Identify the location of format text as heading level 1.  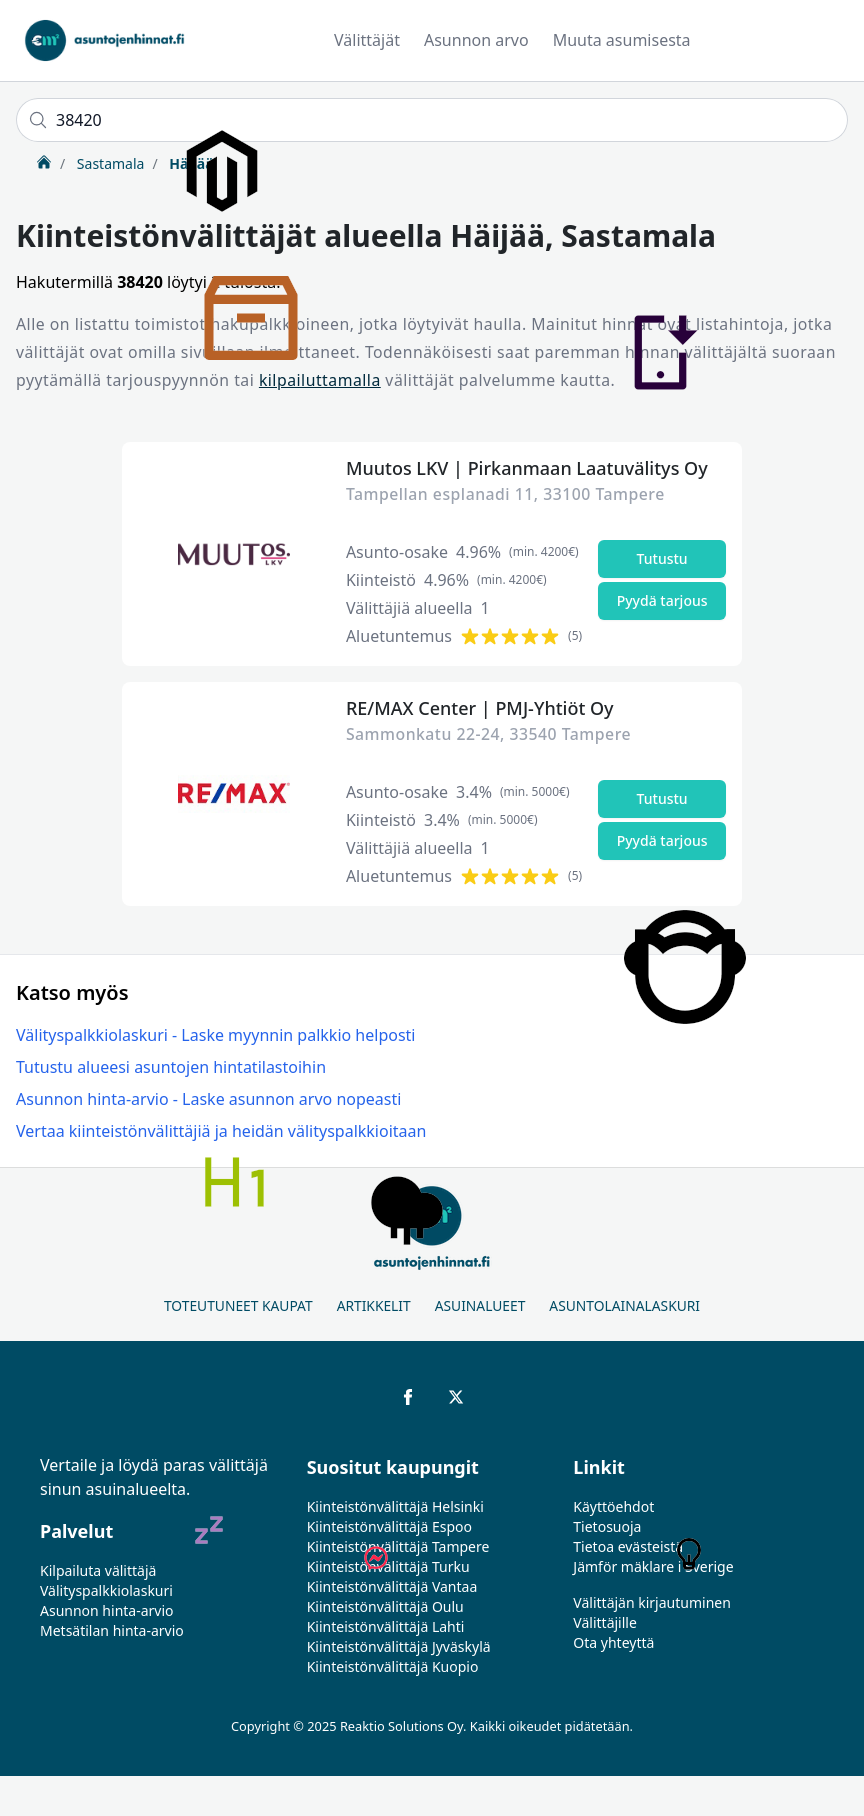
(236, 1182).